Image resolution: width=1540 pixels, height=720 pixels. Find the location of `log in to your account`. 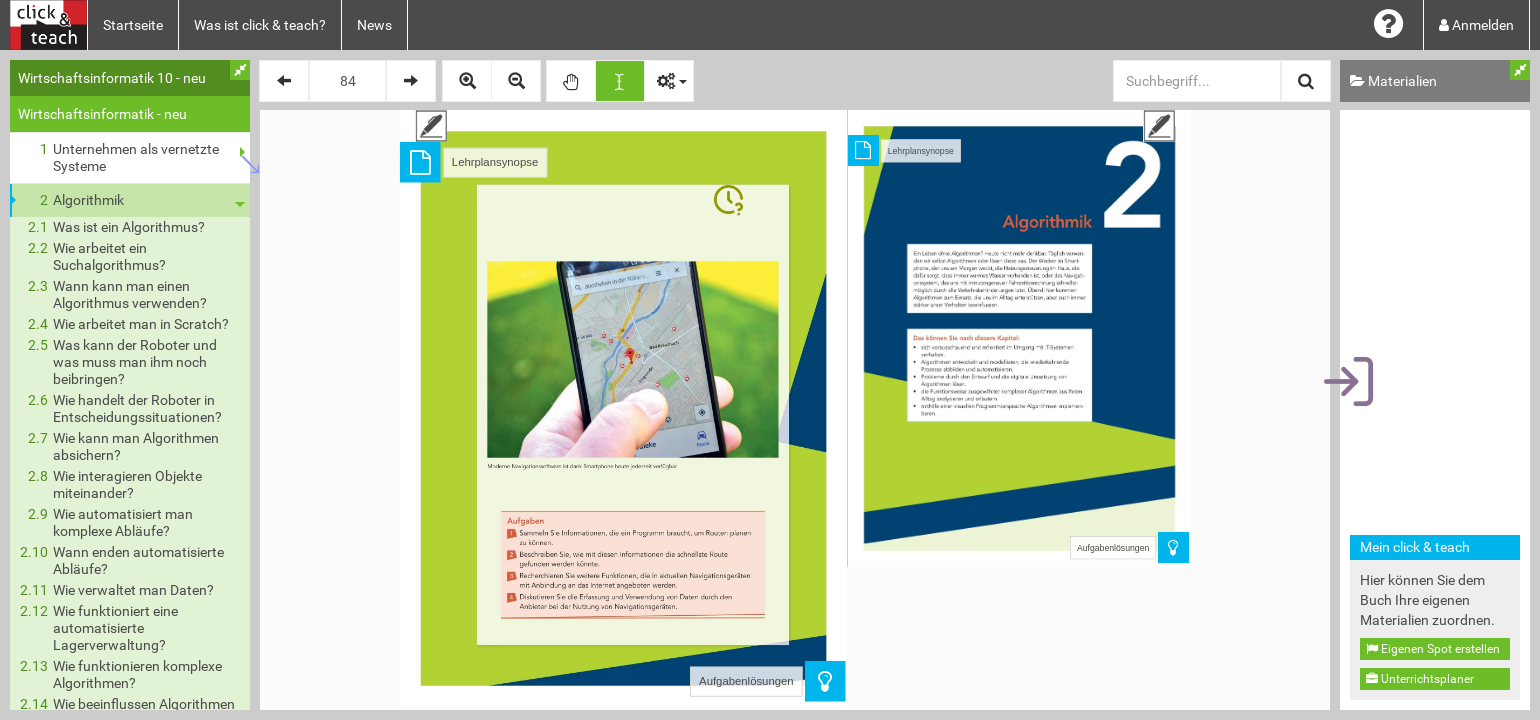

log in to your account is located at coordinates (1348, 381).